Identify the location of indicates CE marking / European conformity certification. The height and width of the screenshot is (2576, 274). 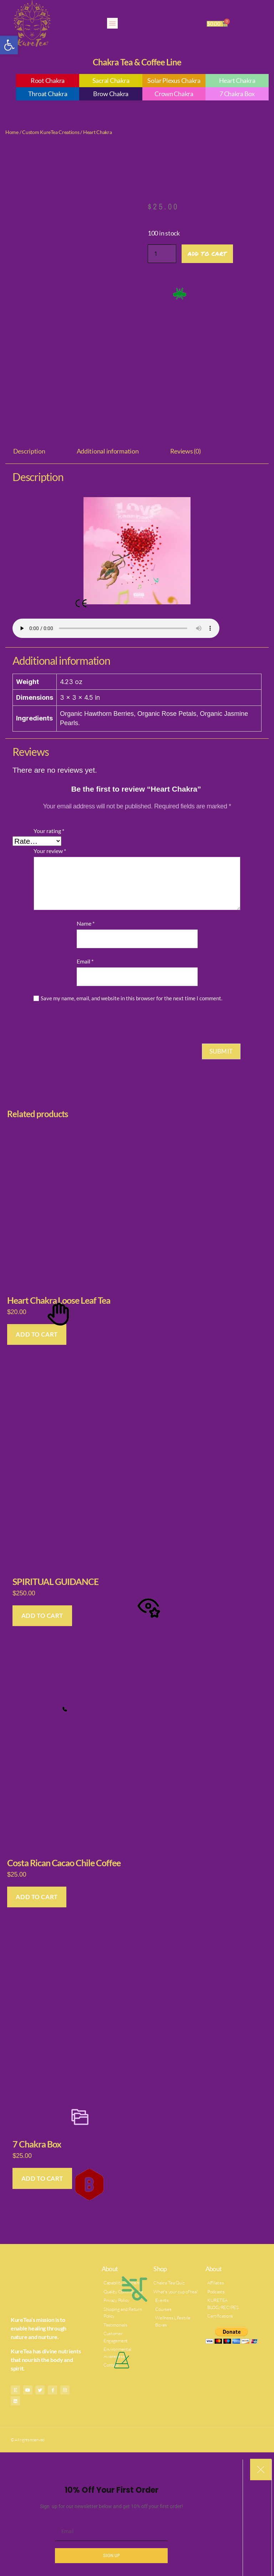
(81, 603).